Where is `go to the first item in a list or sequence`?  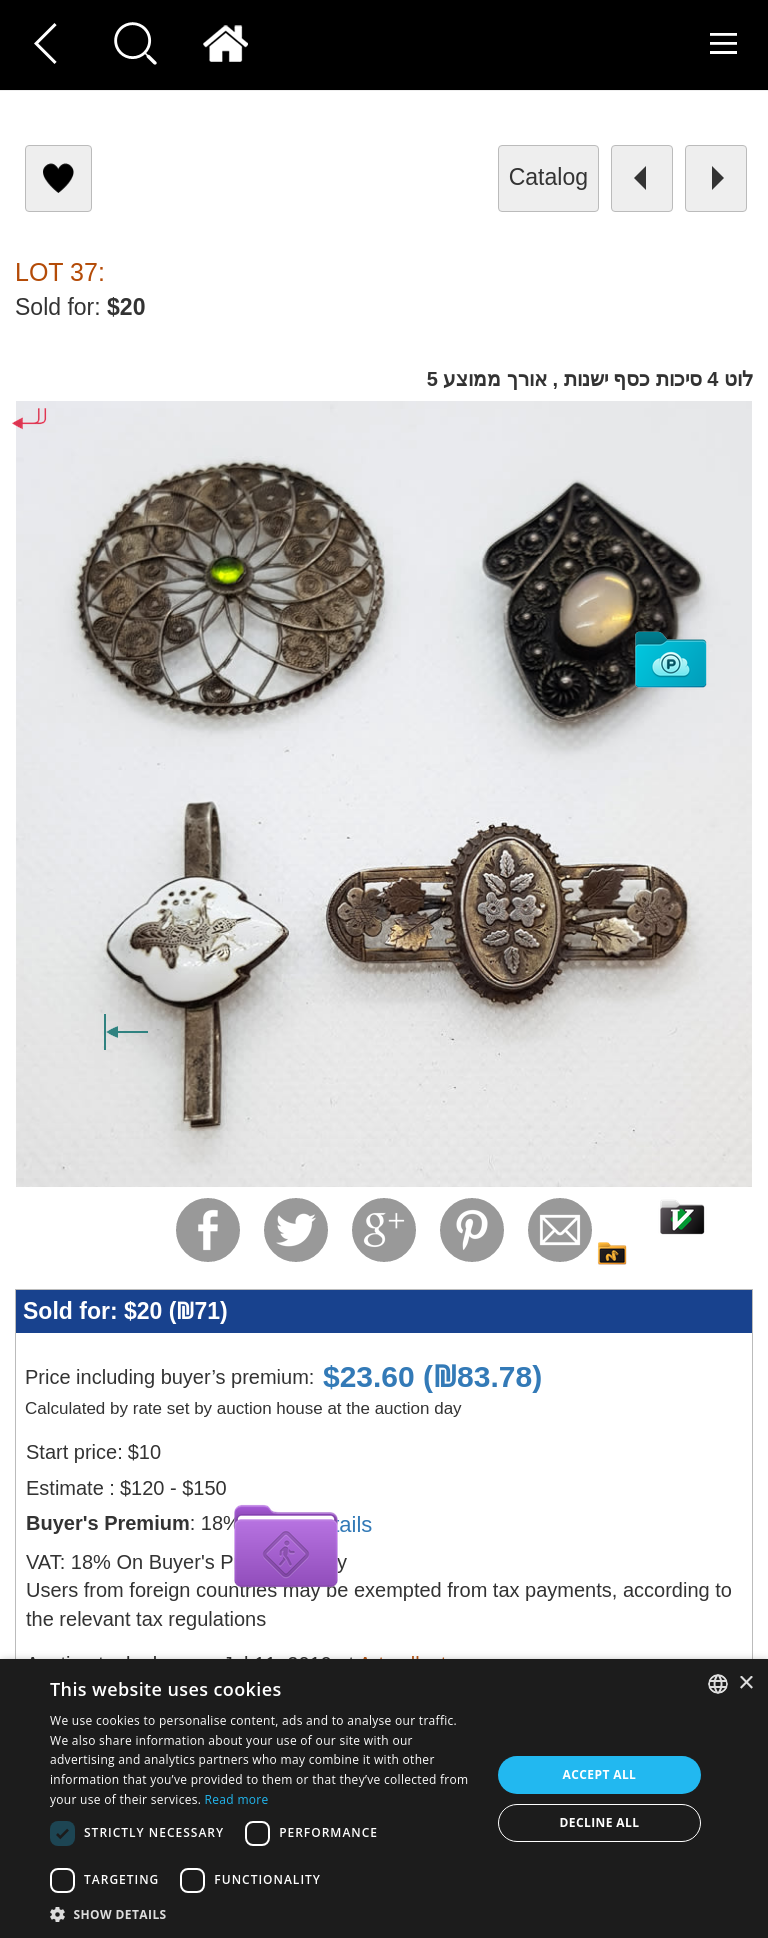
go to the first item in a list or sequence is located at coordinates (126, 1032).